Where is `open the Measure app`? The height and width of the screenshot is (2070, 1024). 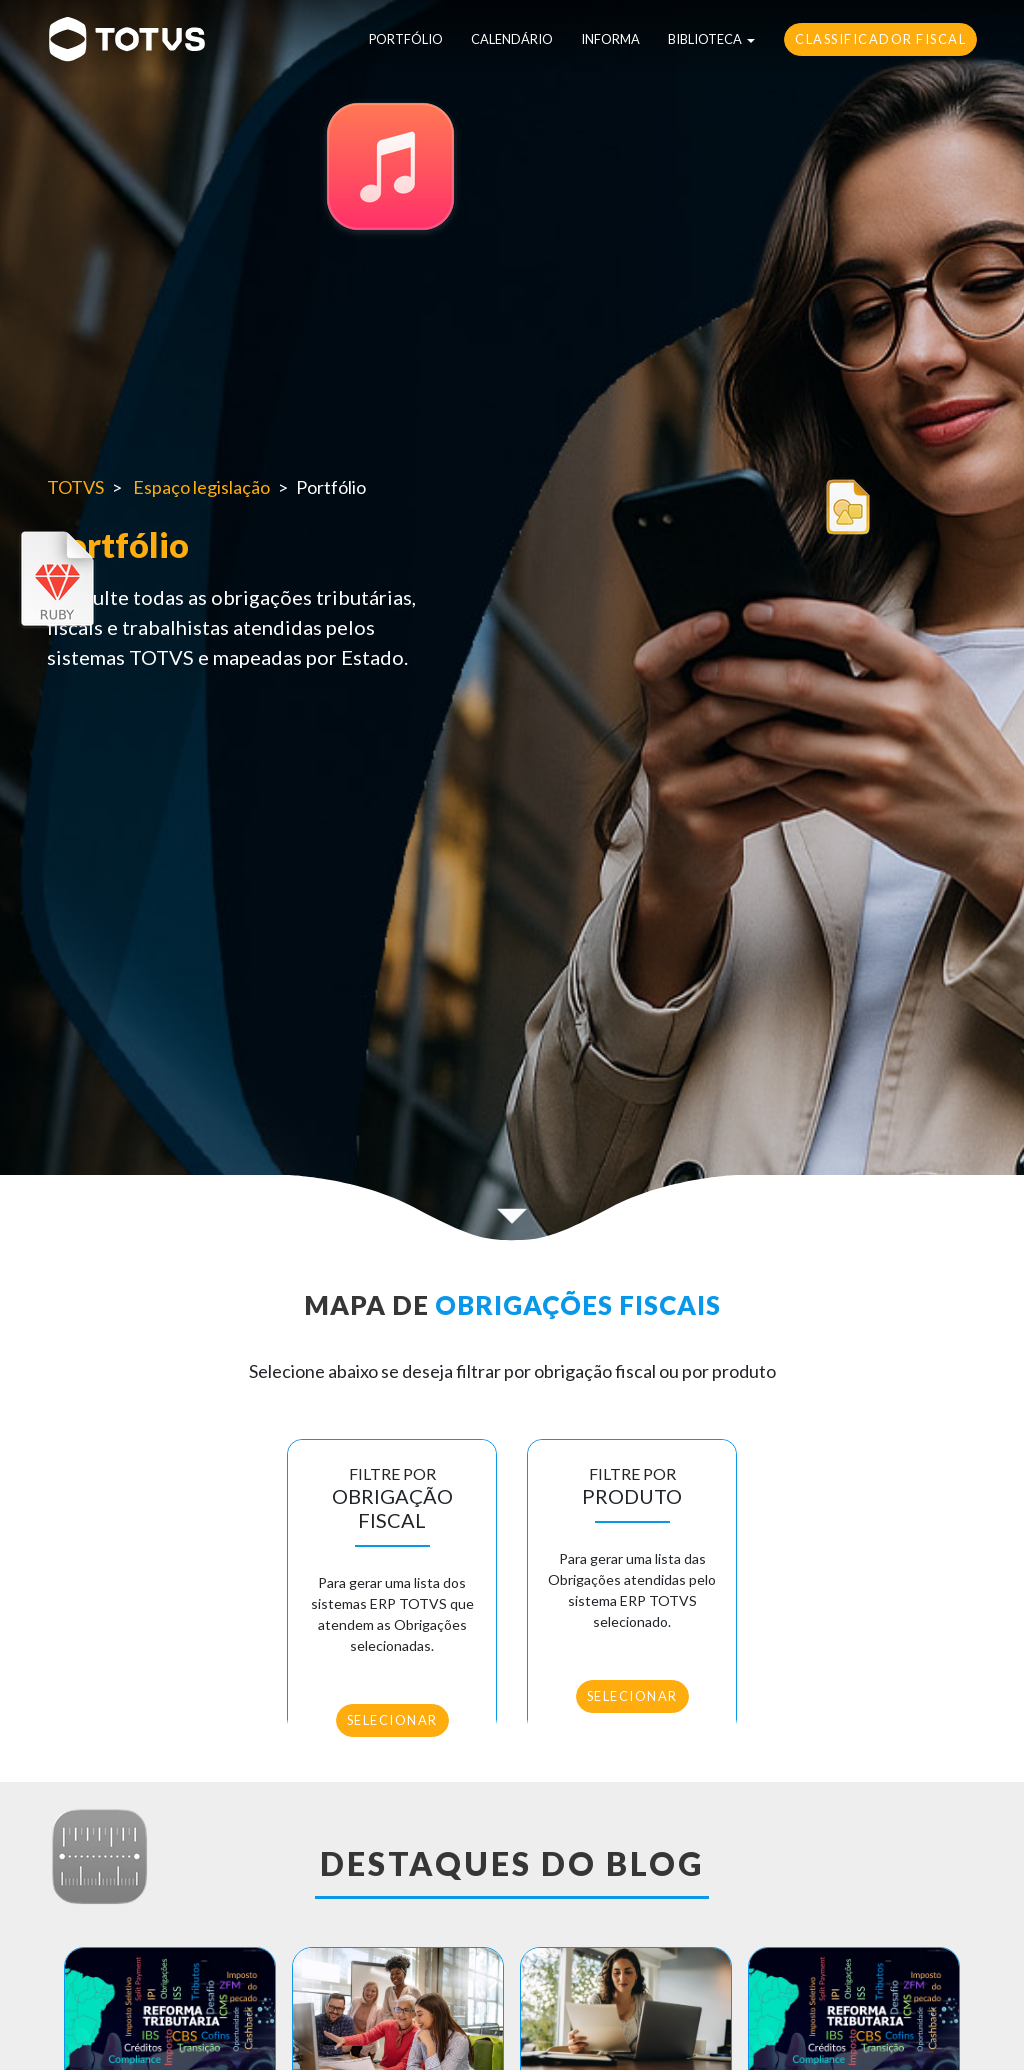
open the Measure app is located at coordinates (99, 1856).